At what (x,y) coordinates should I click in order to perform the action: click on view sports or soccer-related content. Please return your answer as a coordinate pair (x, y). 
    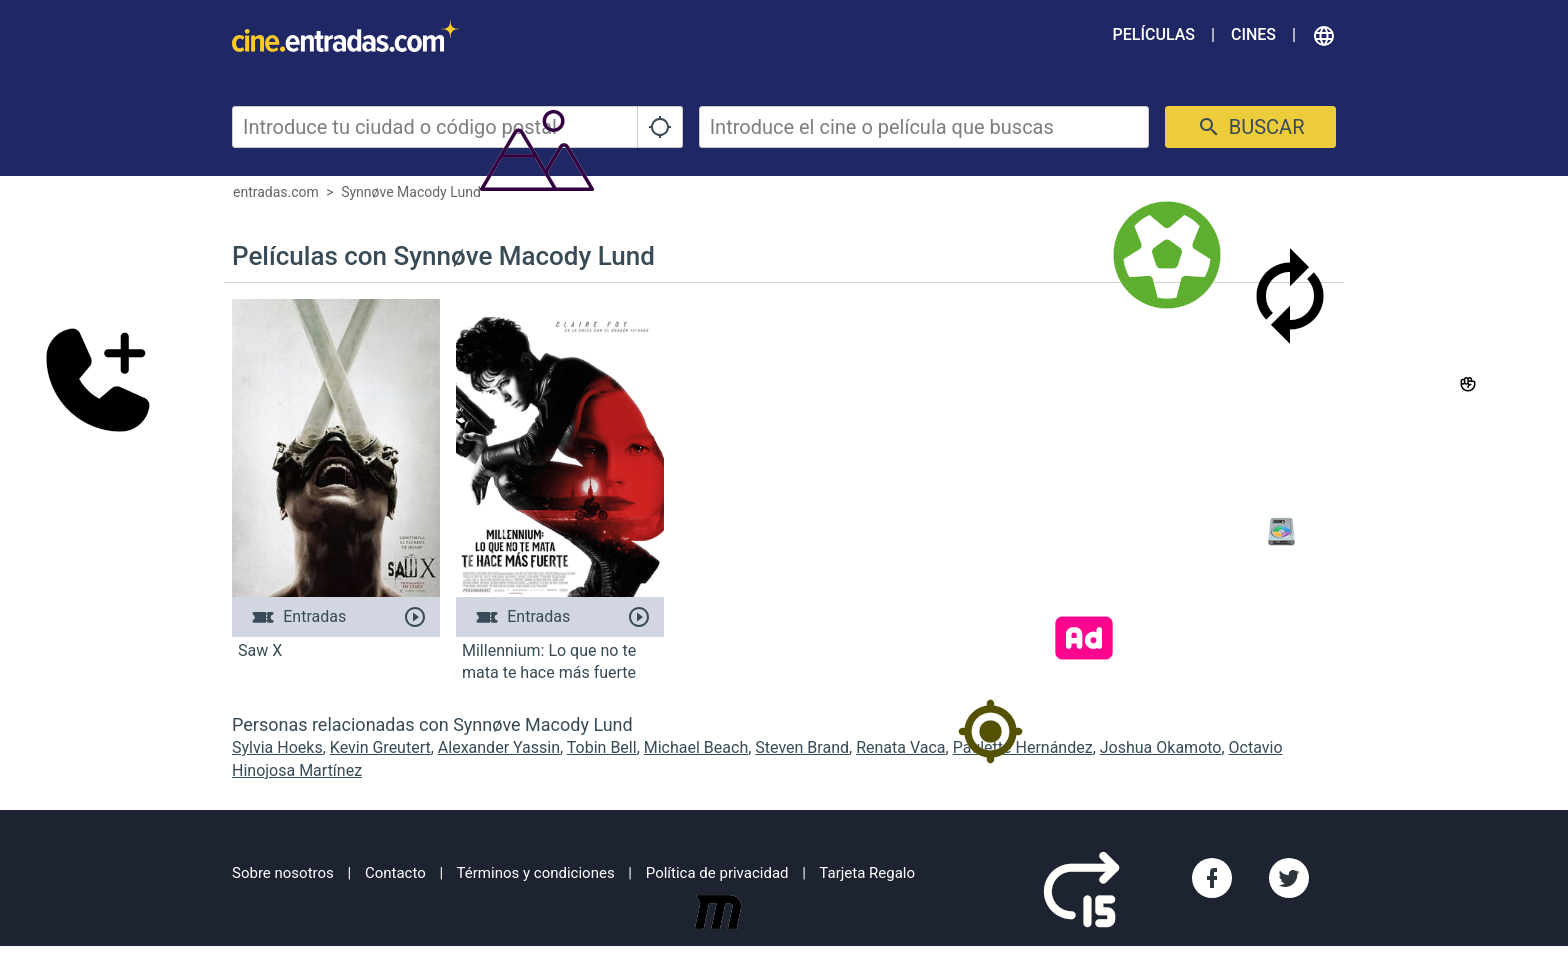
    Looking at the image, I should click on (1167, 255).